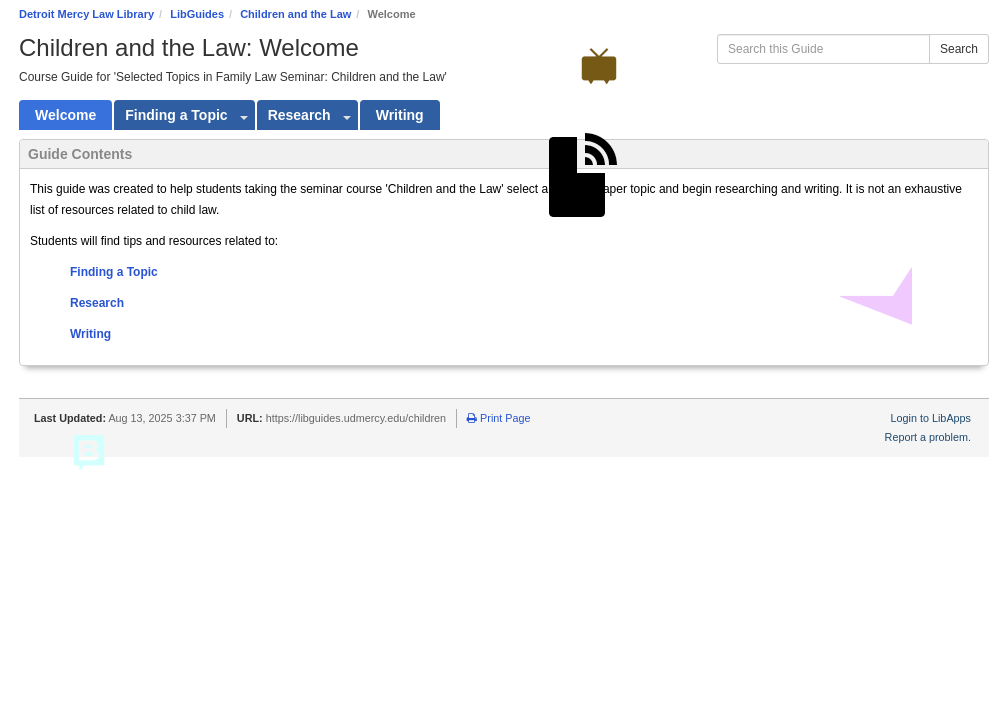 The width and height of the screenshot is (1008, 720). What do you see at coordinates (581, 177) in the screenshot?
I see `enable mobile hotspot` at bounding box center [581, 177].